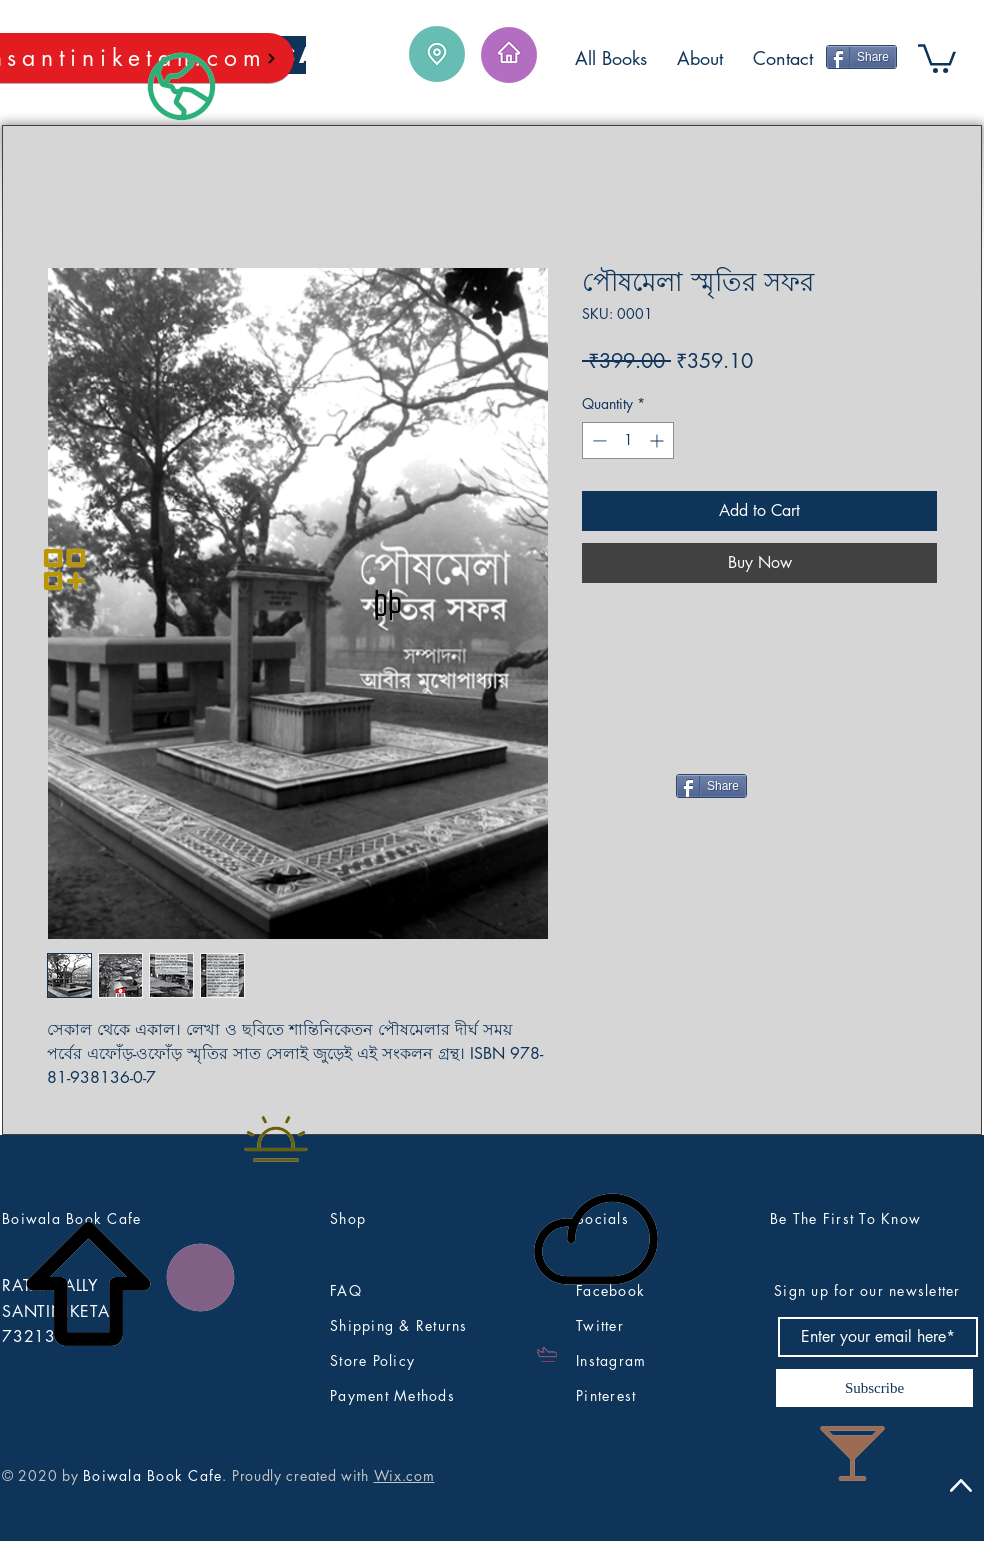 The image size is (984, 1541). I want to click on access cloud storage, so click(596, 1239).